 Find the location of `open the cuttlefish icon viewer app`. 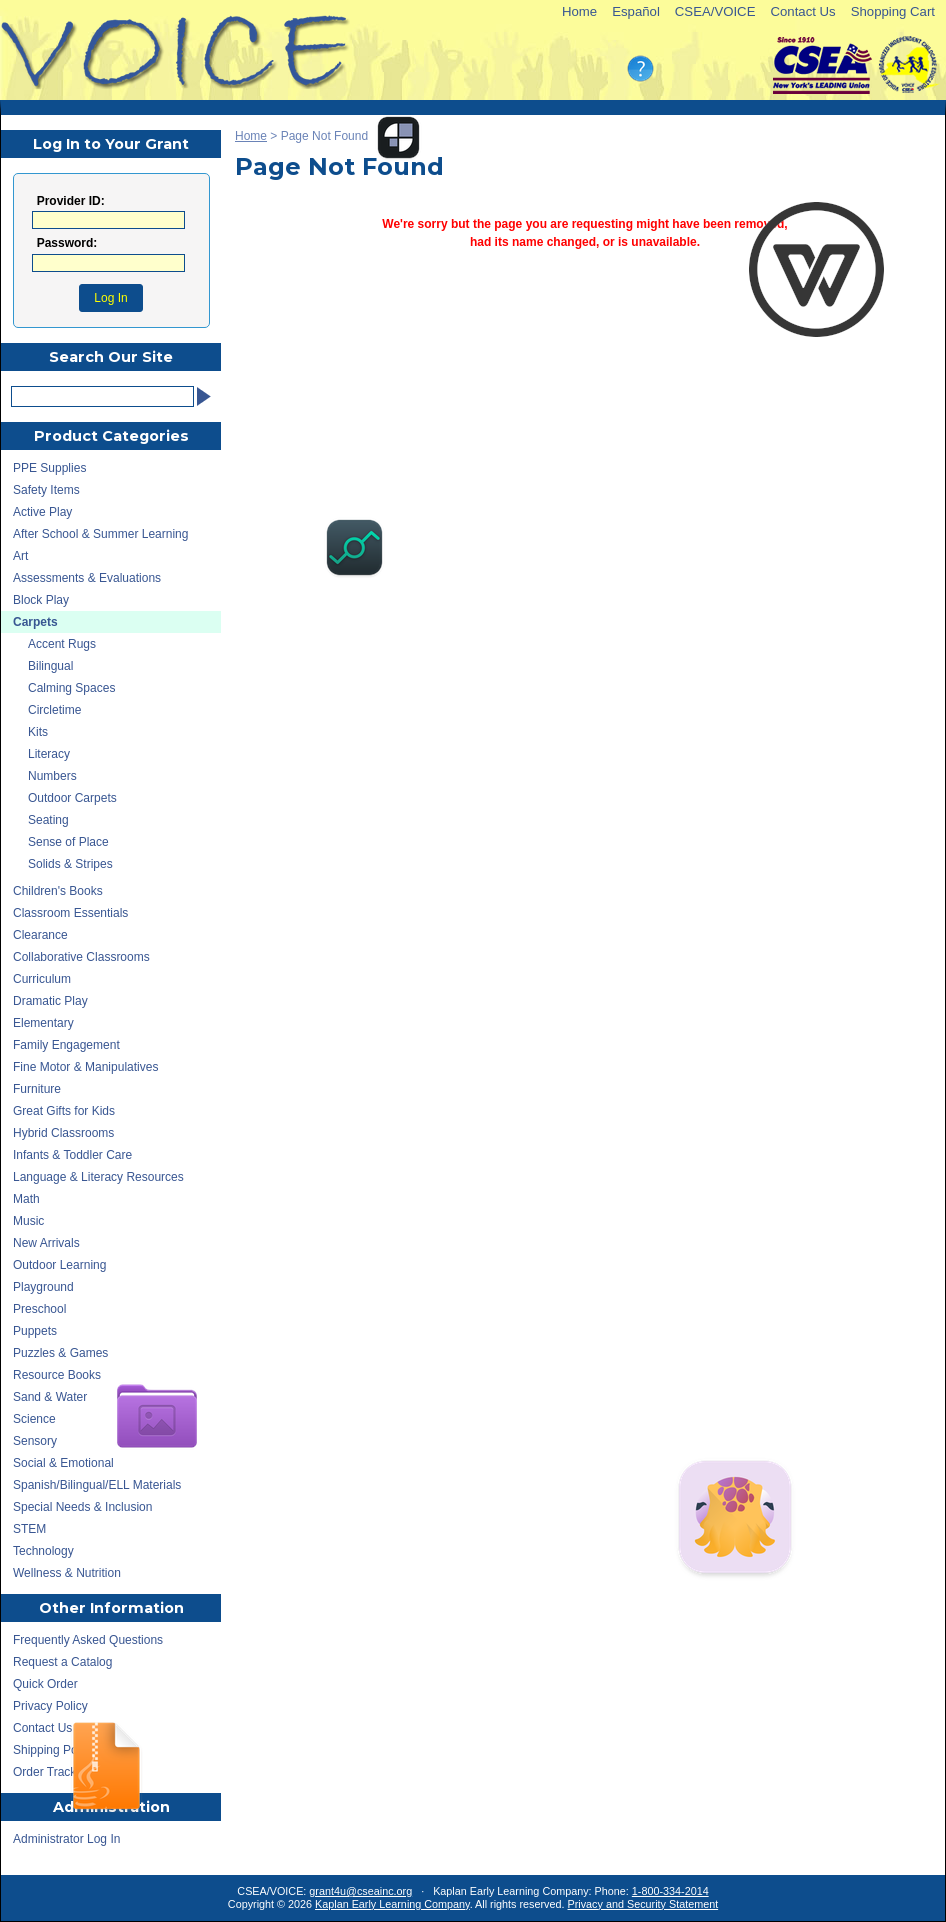

open the cuttlefish icon viewer app is located at coordinates (735, 1517).